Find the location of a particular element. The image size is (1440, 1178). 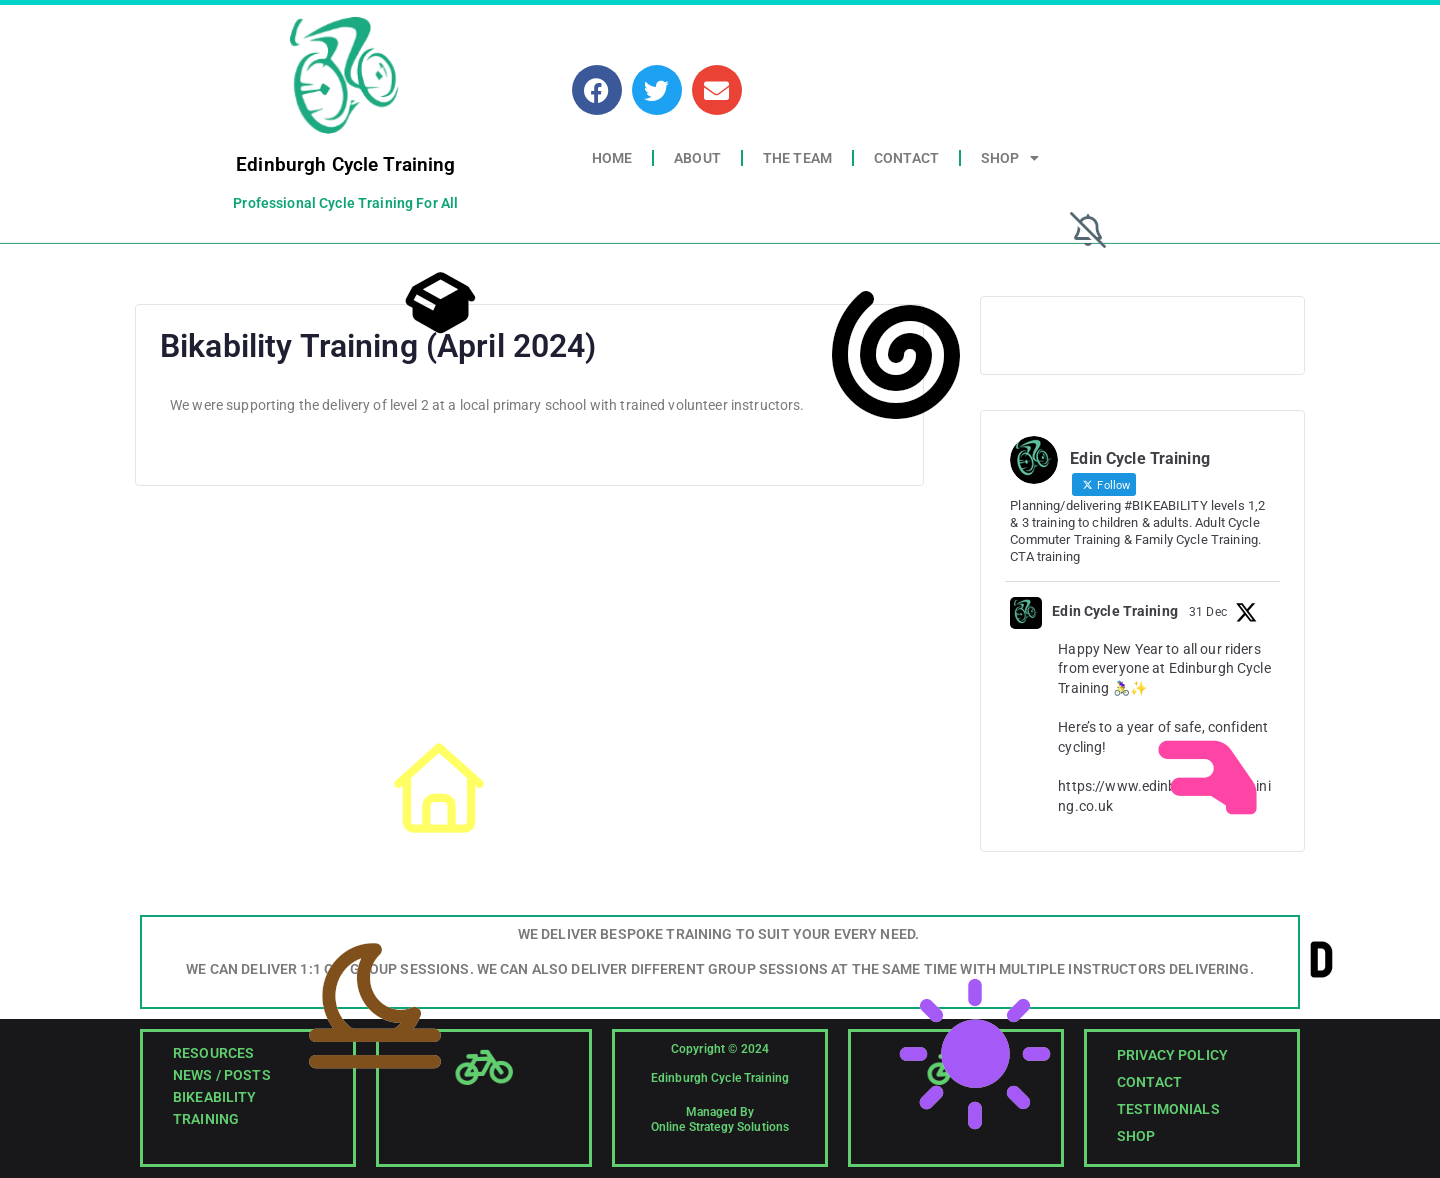

indicates loading or processing in progress is located at coordinates (896, 355).